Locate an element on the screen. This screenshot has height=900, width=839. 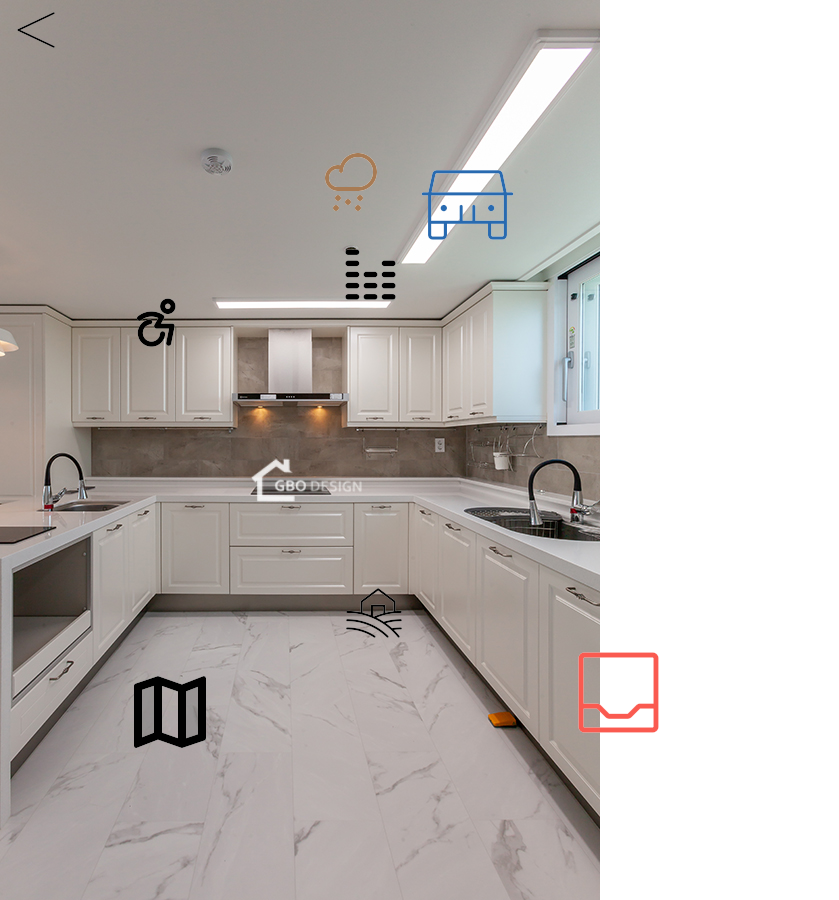
access your inbox or message tray is located at coordinates (618, 692).